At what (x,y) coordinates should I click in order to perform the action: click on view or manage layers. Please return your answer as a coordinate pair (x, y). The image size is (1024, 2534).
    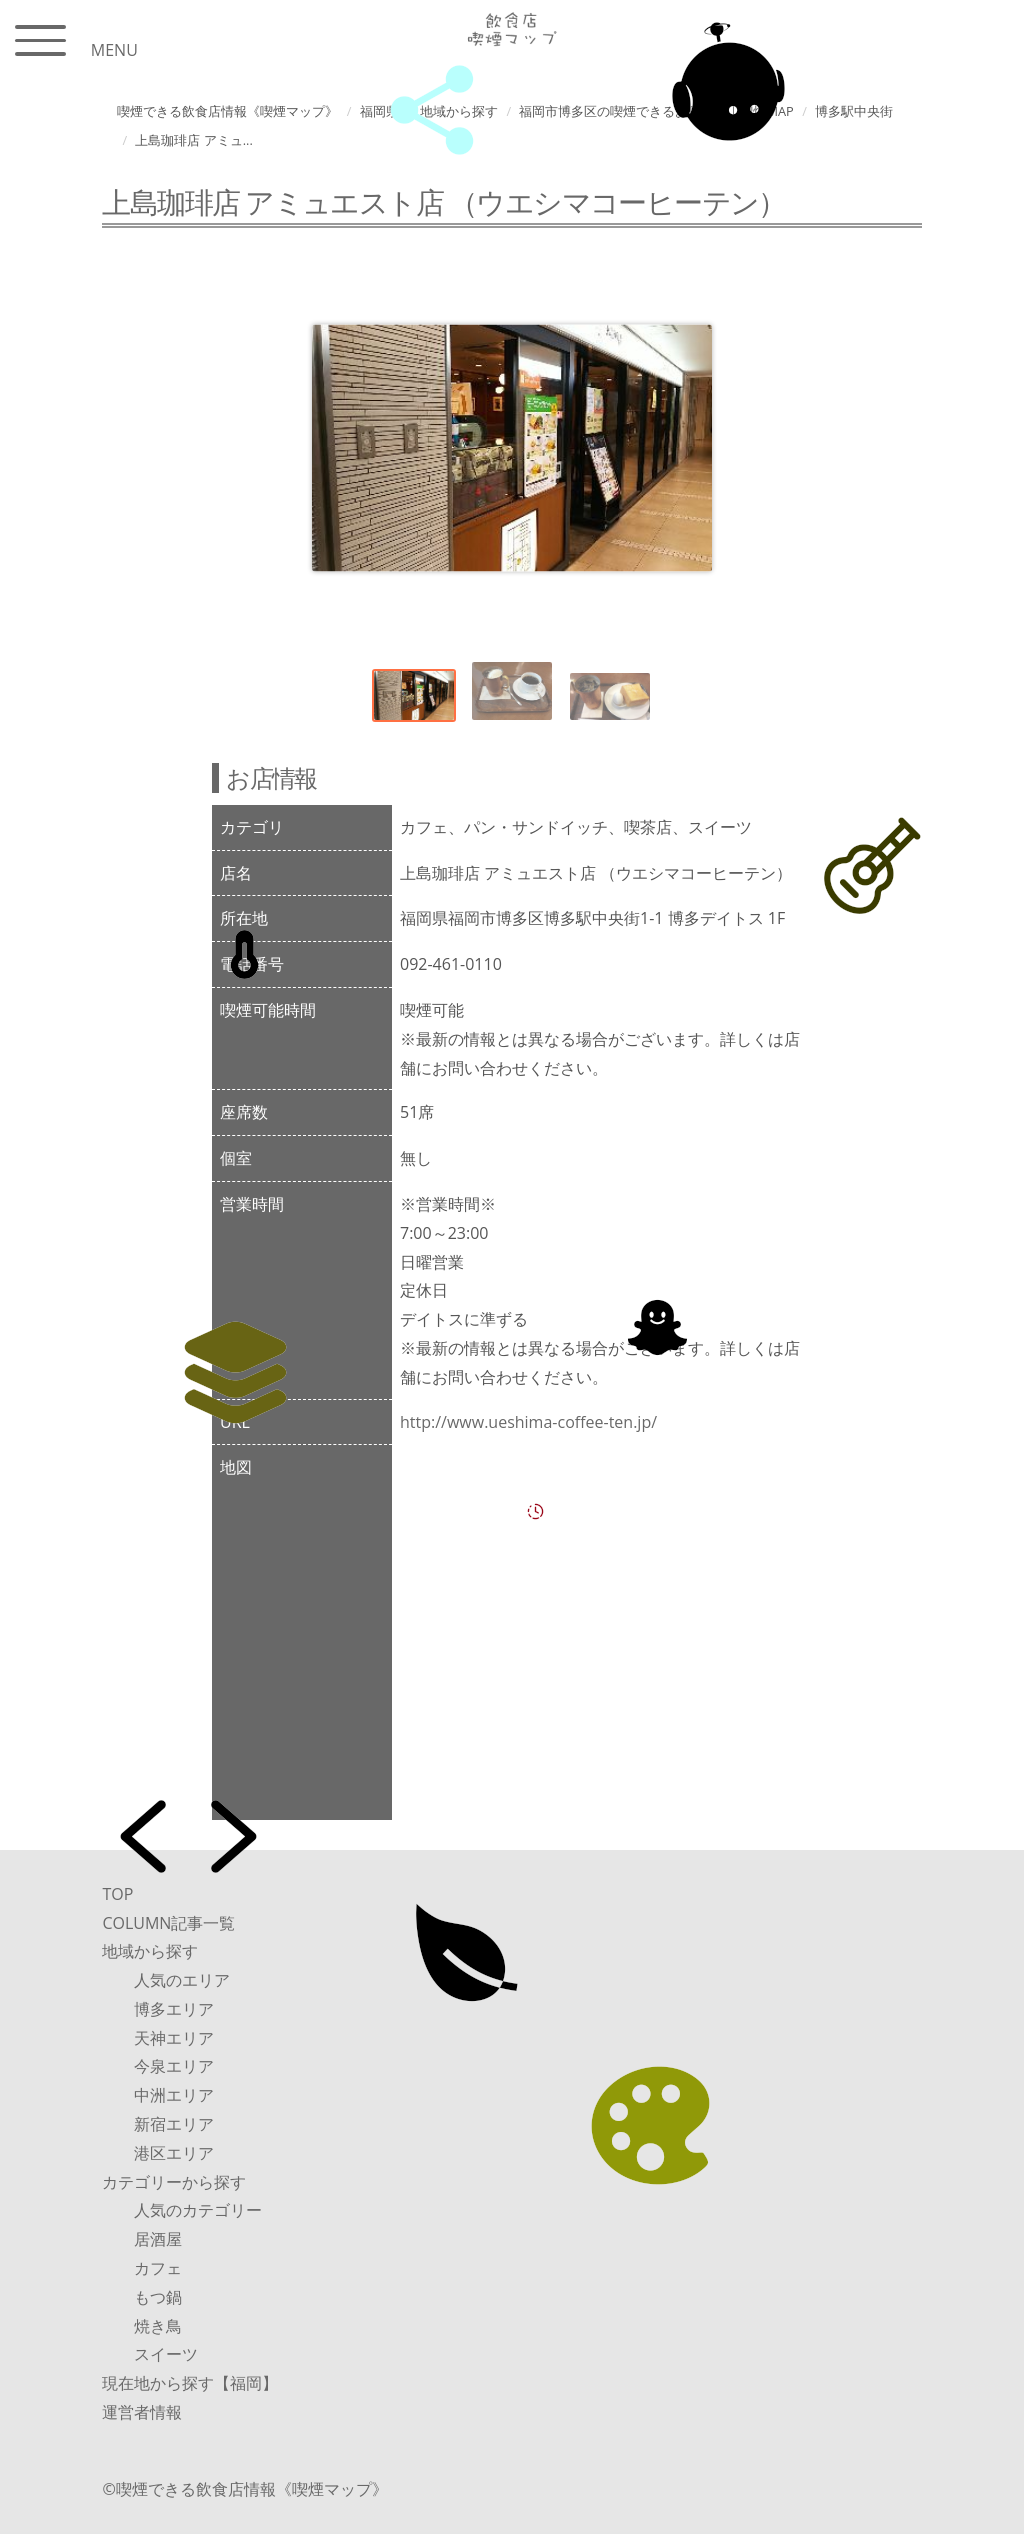
    Looking at the image, I should click on (235, 1372).